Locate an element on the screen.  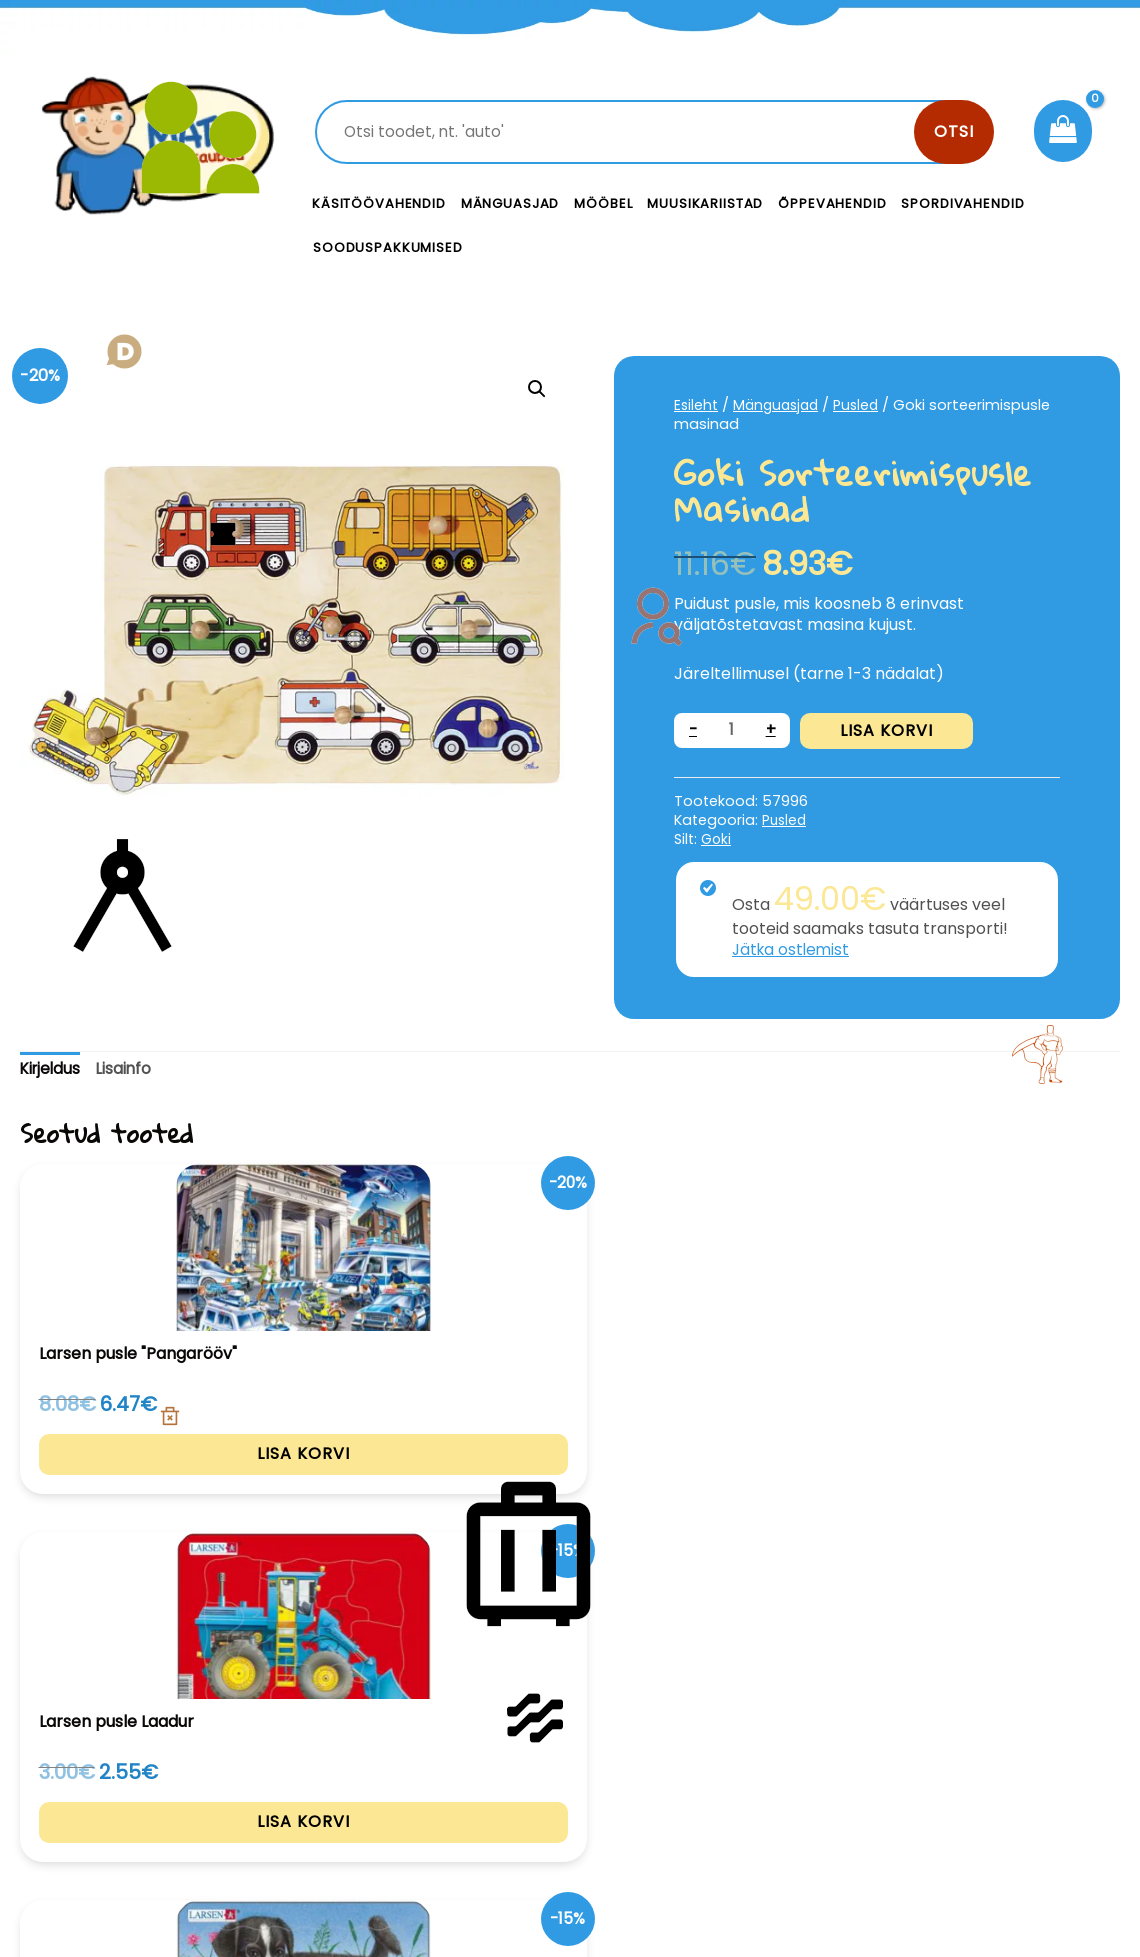
view parent account or guardian profile is located at coordinates (200, 140).